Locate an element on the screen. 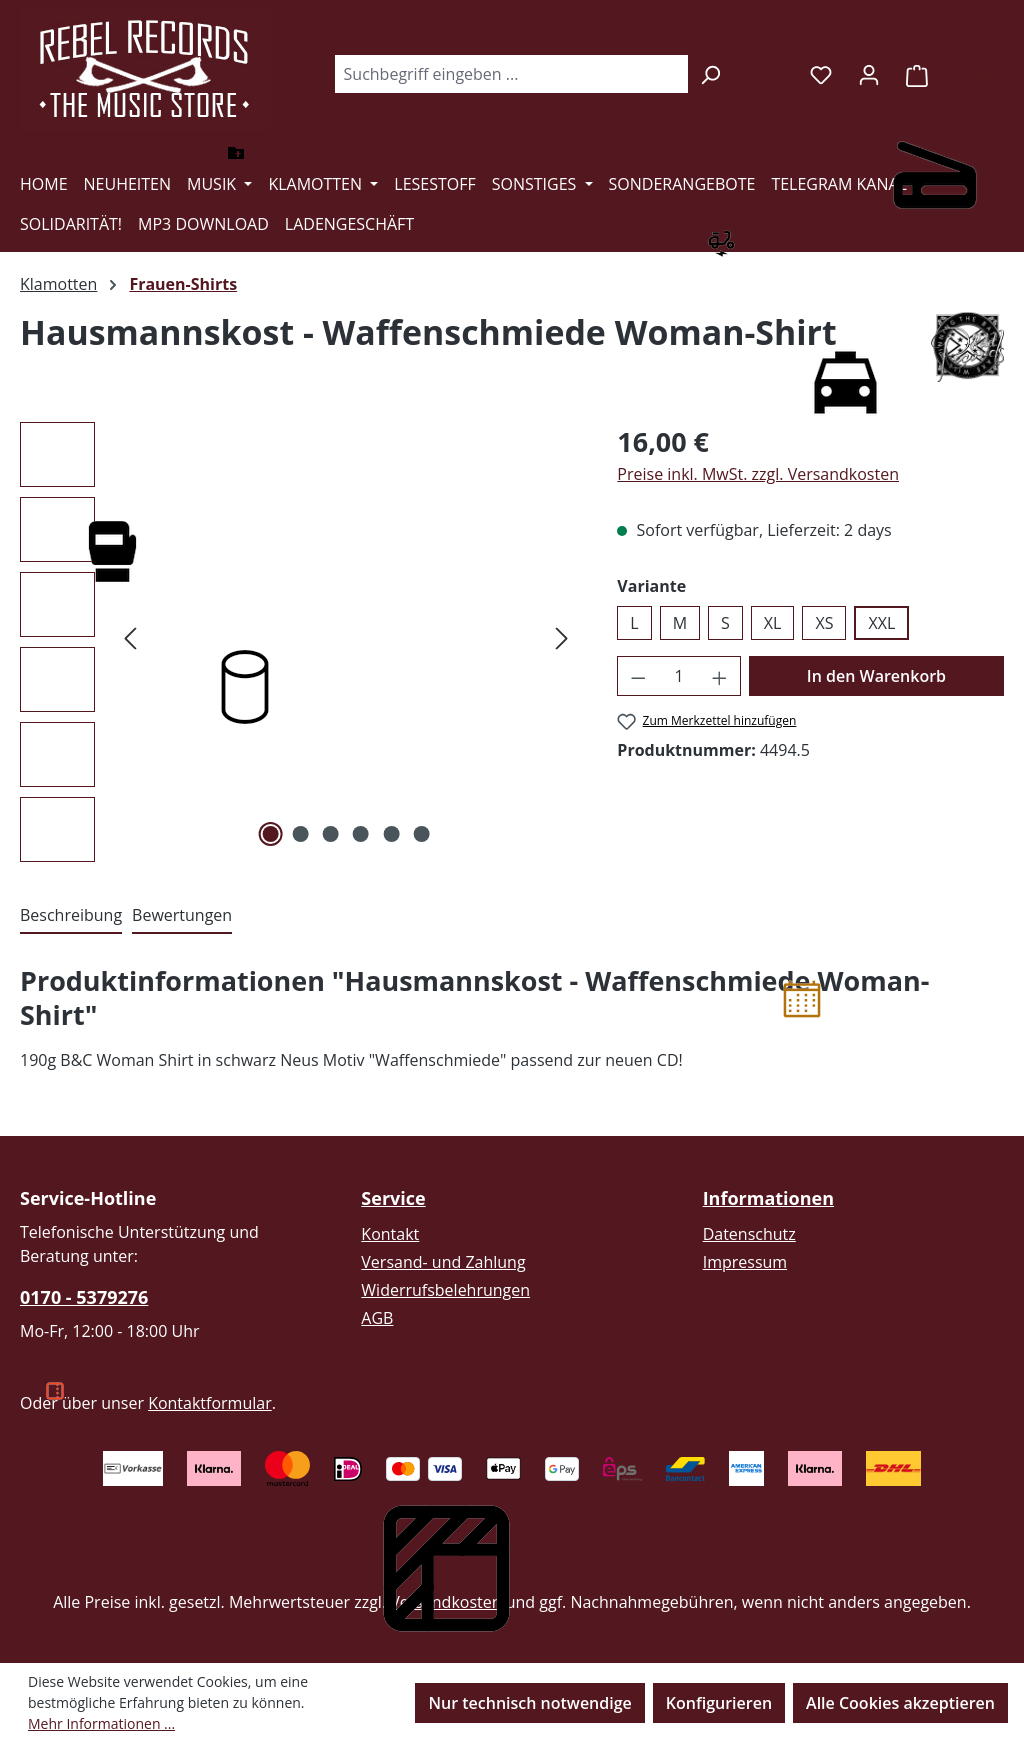  access MMA or boxing-related content is located at coordinates (112, 551).